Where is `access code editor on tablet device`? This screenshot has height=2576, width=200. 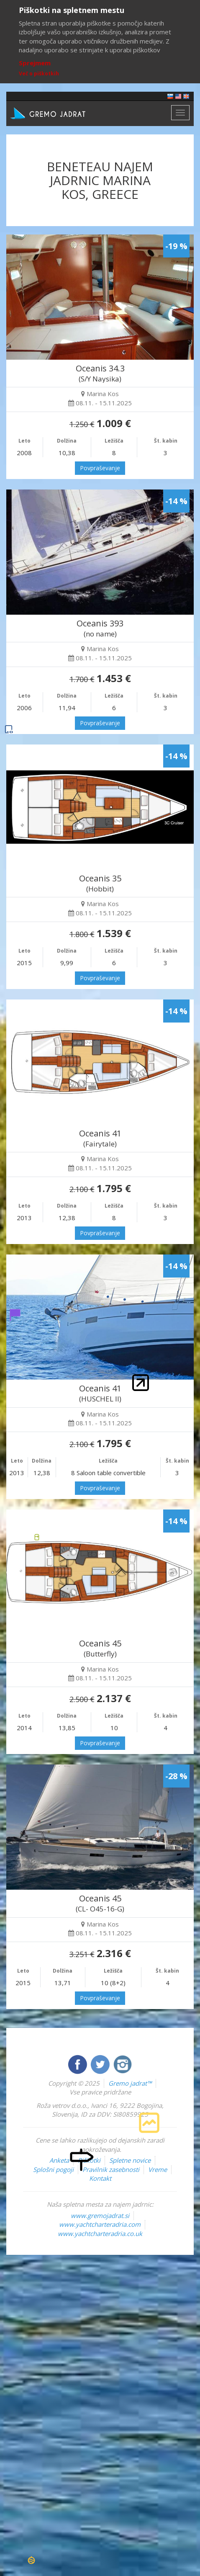
access code editor on tablet device is located at coordinates (8, 729).